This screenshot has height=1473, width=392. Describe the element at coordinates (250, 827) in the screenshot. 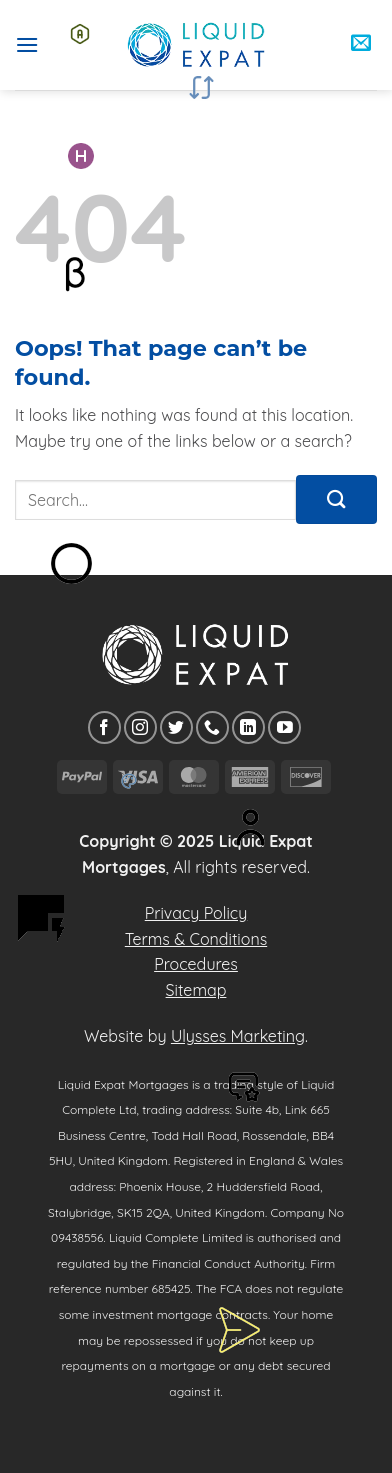

I see `view your profile` at that location.